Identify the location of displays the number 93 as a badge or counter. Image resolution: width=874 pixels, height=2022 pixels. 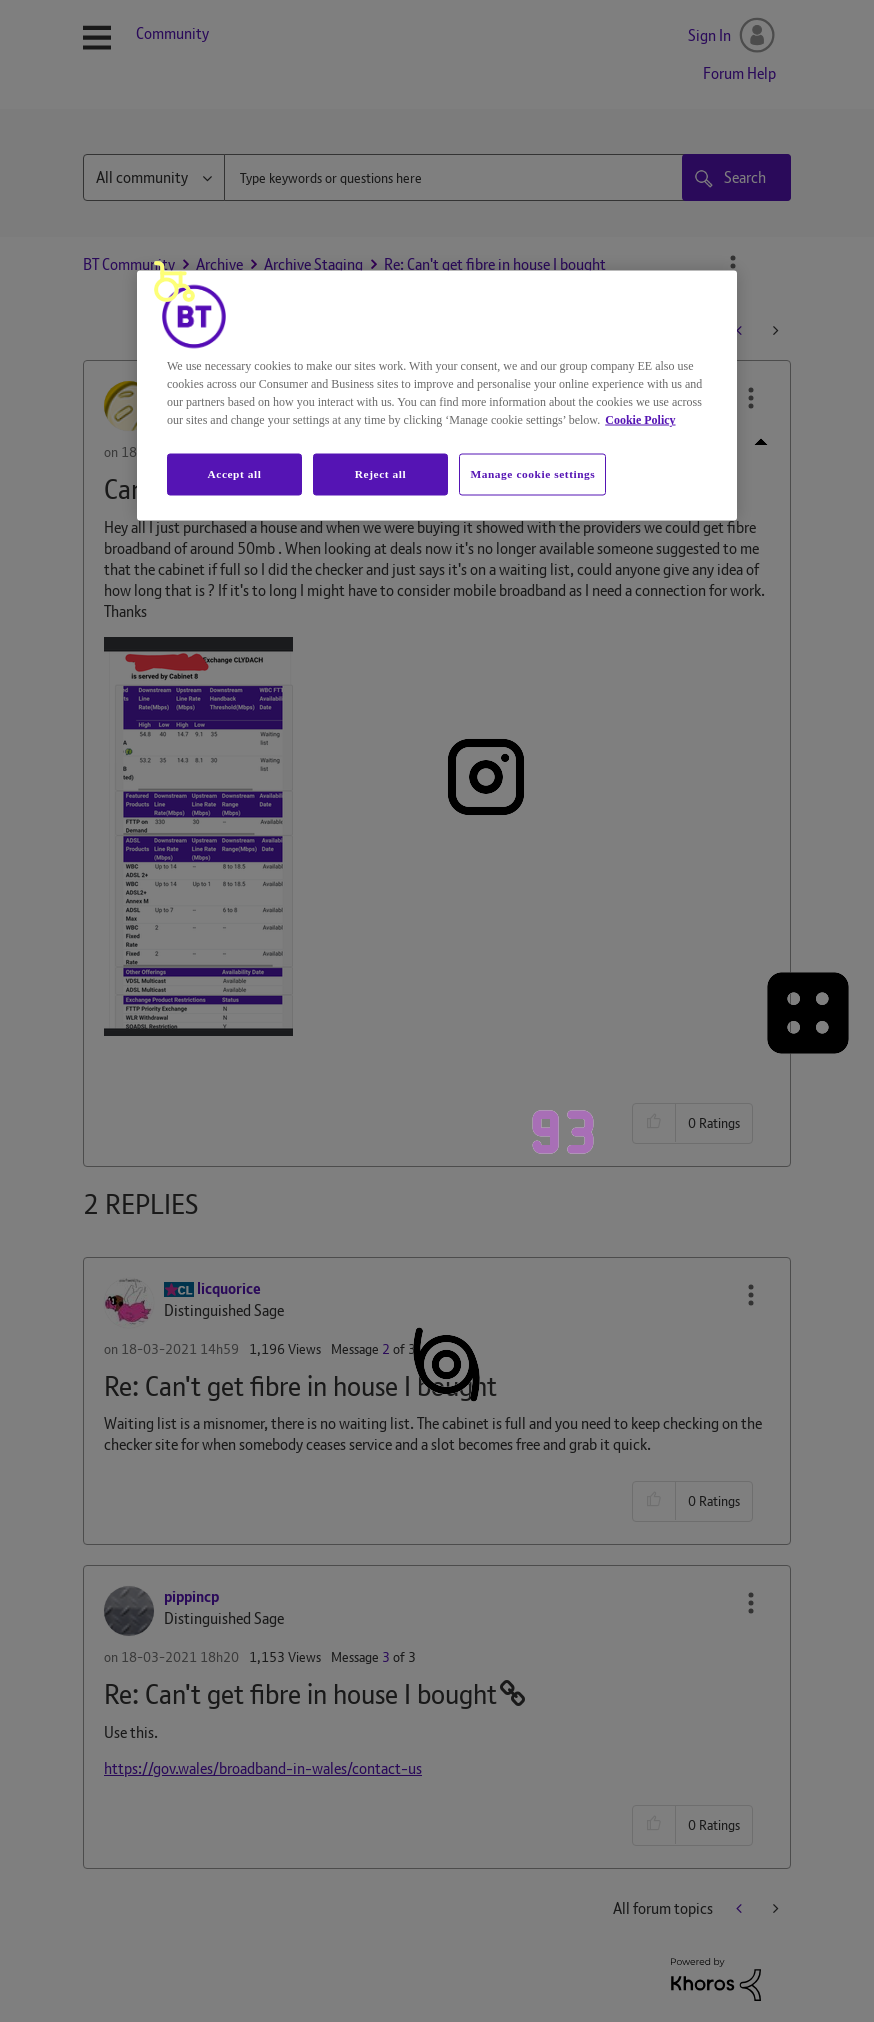
(563, 1132).